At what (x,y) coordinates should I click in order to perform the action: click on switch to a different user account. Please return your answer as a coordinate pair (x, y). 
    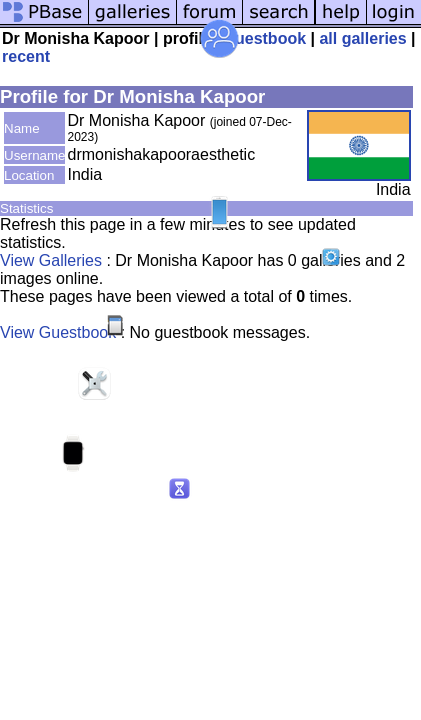
    Looking at the image, I should click on (219, 38).